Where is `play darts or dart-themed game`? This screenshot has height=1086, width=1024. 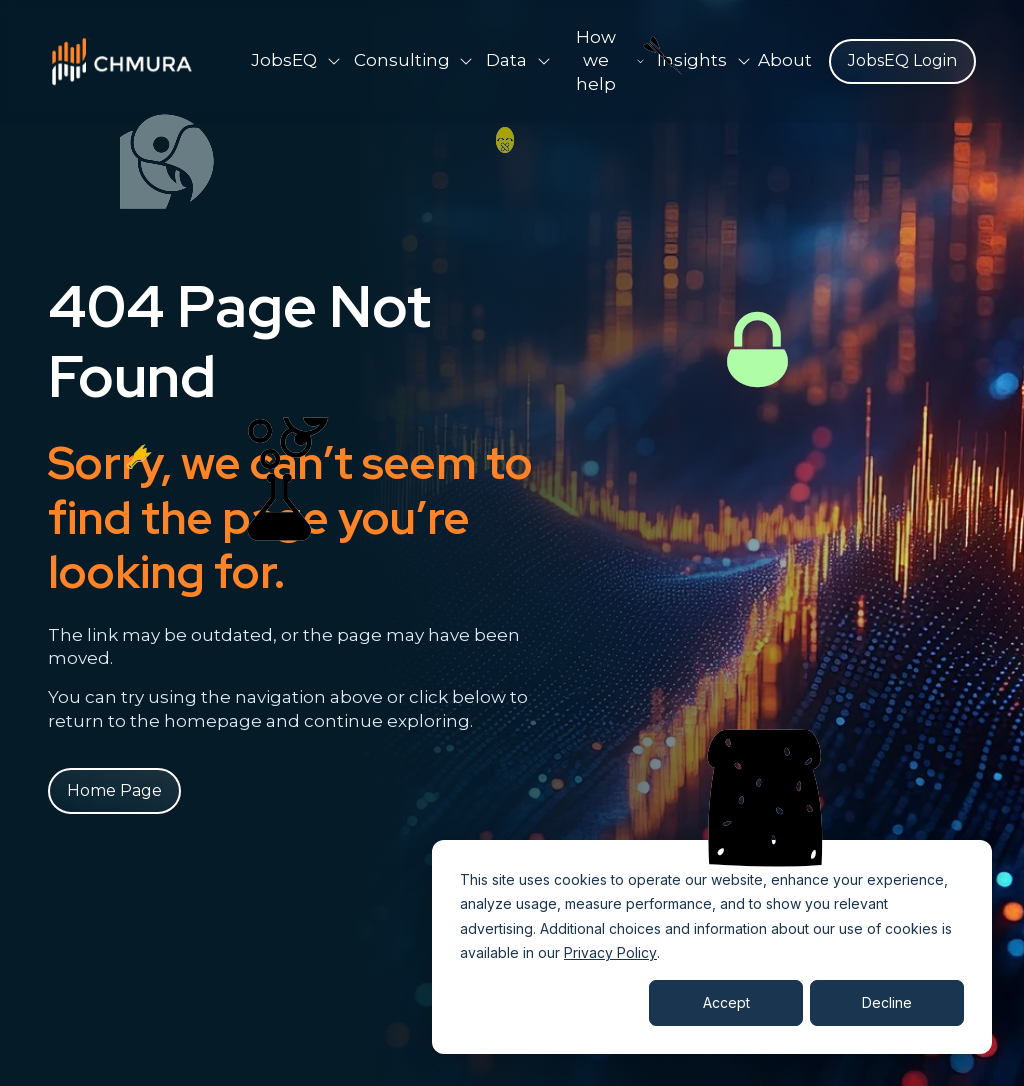
play darts or dart-themed game is located at coordinates (663, 56).